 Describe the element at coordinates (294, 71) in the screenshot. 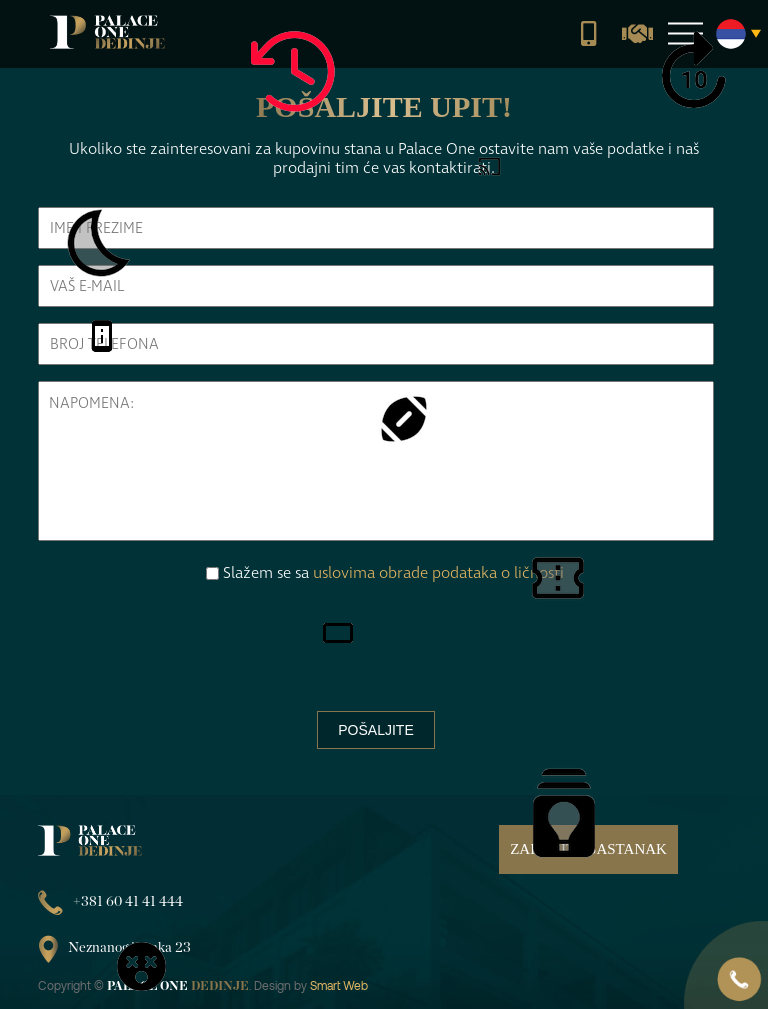

I see `view history or recent activity` at that location.